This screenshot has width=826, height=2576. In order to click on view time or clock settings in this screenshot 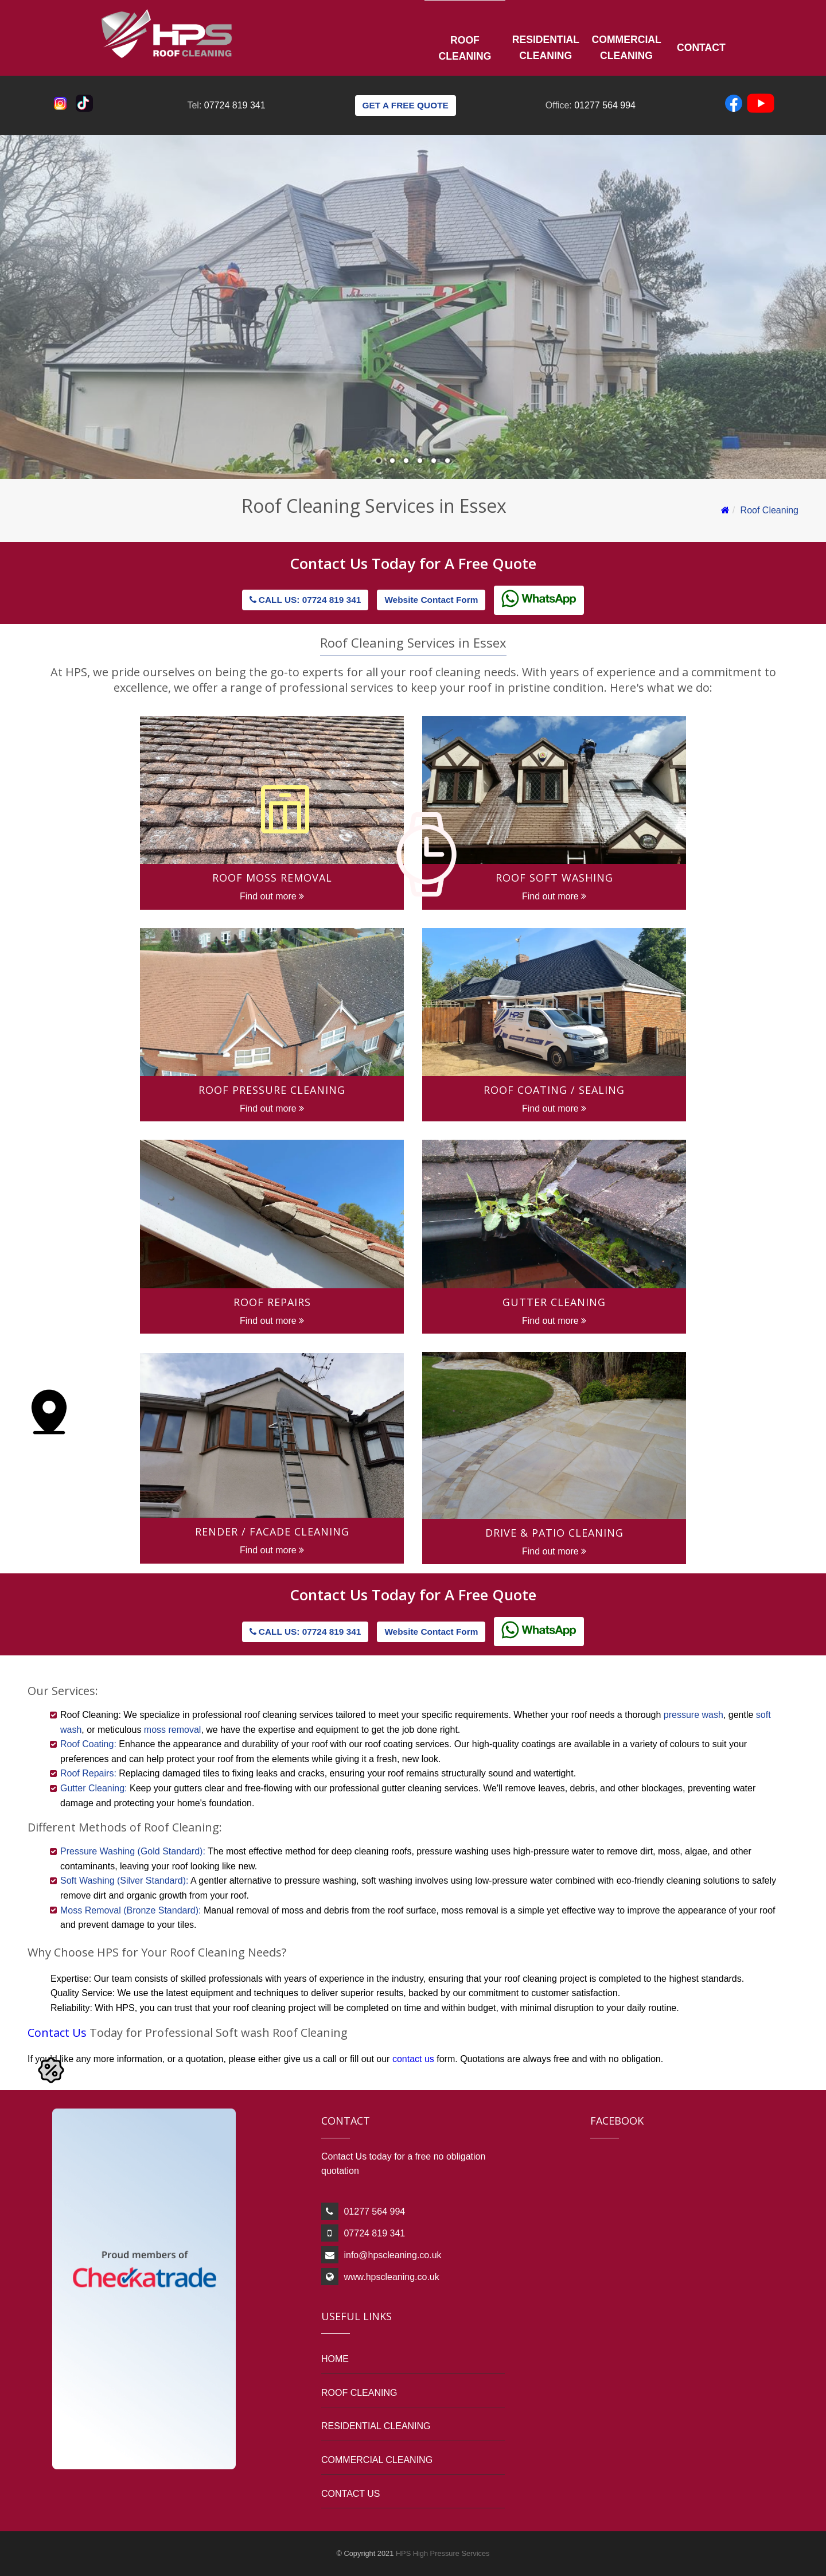, I will do `click(426, 854)`.